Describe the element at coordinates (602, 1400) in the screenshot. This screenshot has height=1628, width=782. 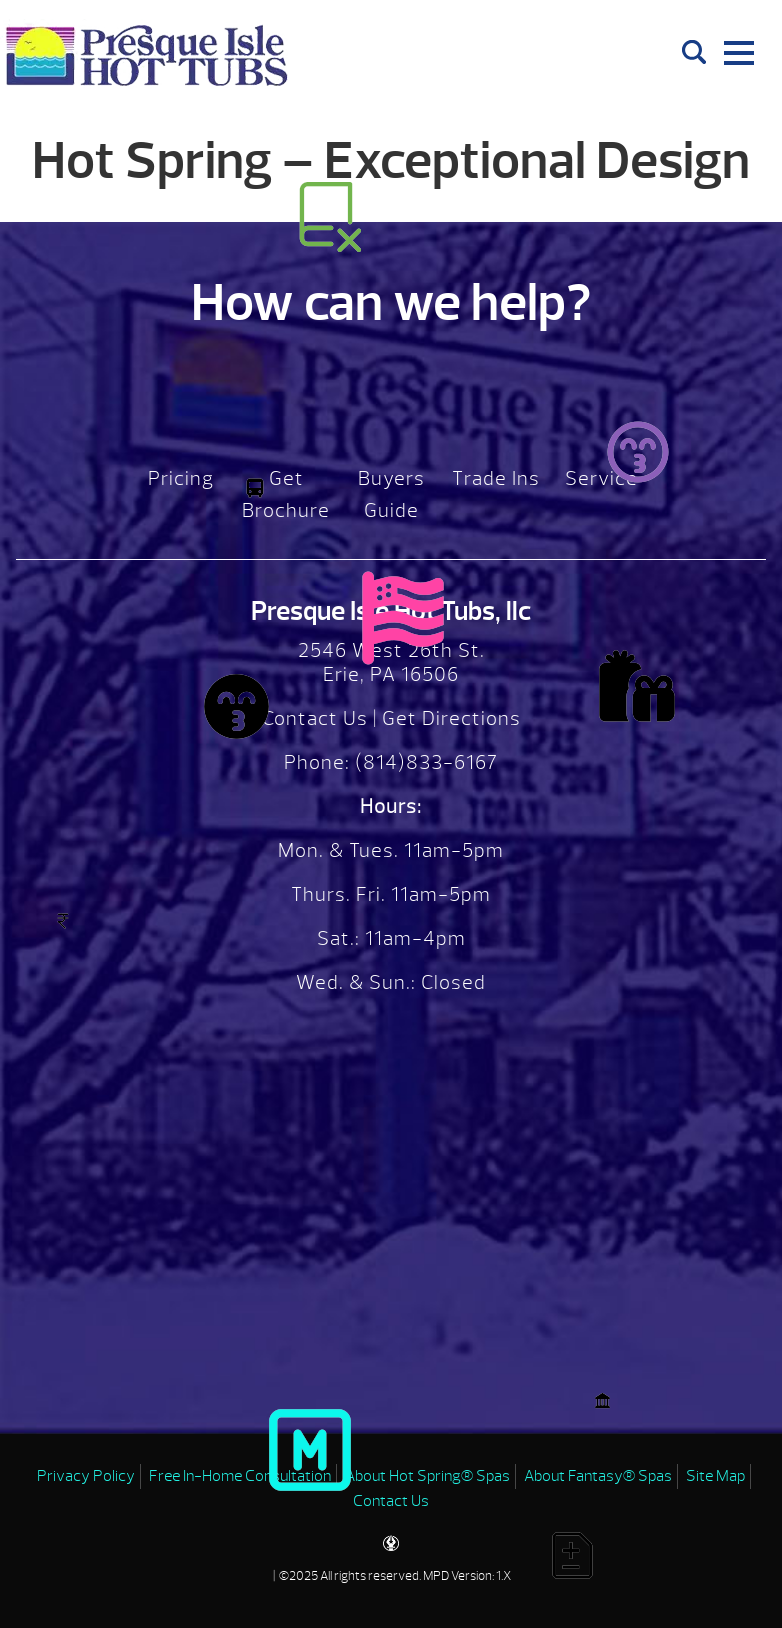
I see `view nearby landmarks or points of interest` at that location.